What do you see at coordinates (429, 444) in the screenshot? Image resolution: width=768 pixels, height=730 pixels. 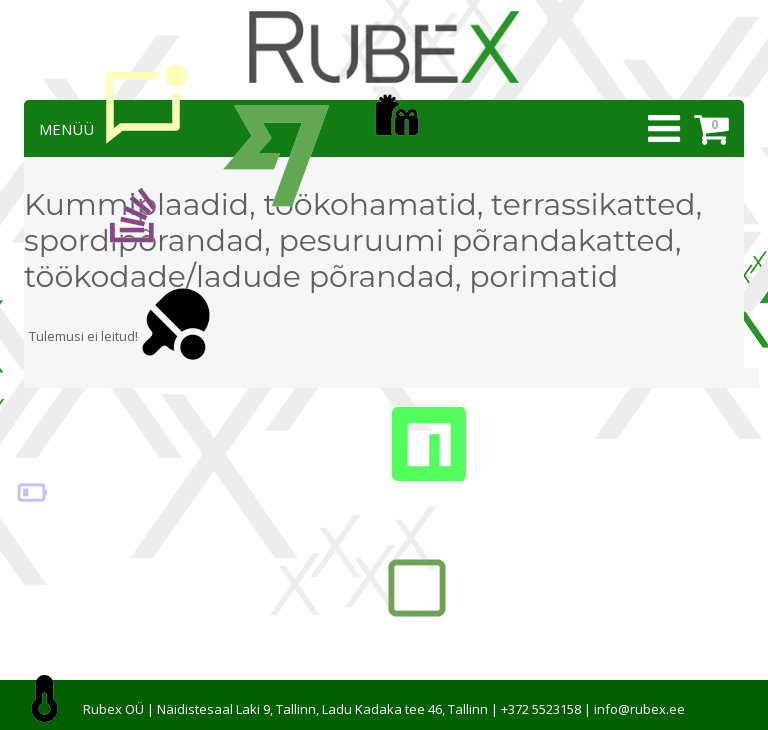 I see `npm package manager logo` at bounding box center [429, 444].